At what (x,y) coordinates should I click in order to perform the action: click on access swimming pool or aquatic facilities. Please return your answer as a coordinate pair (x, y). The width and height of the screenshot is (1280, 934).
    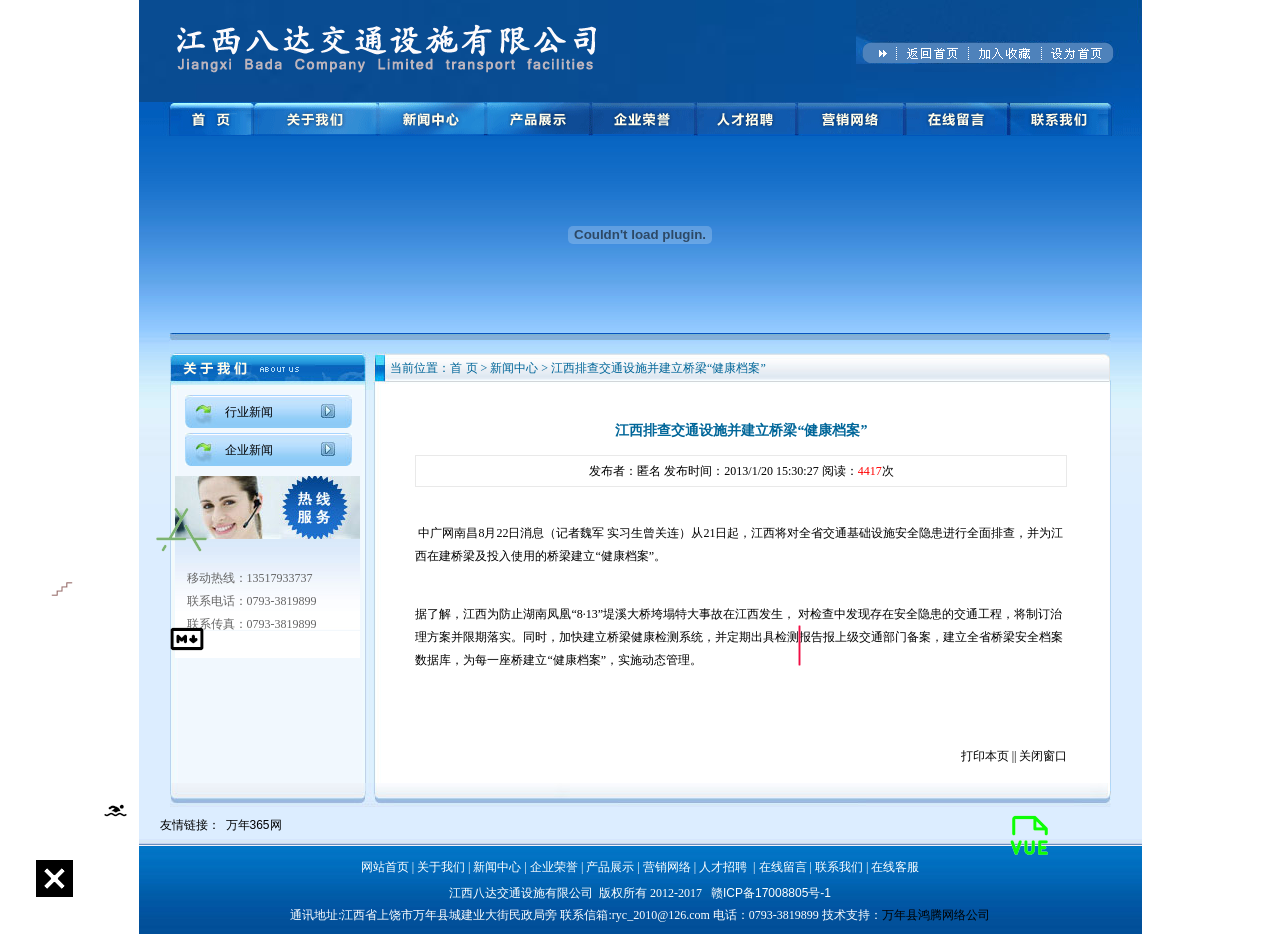
    Looking at the image, I should click on (115, 810).